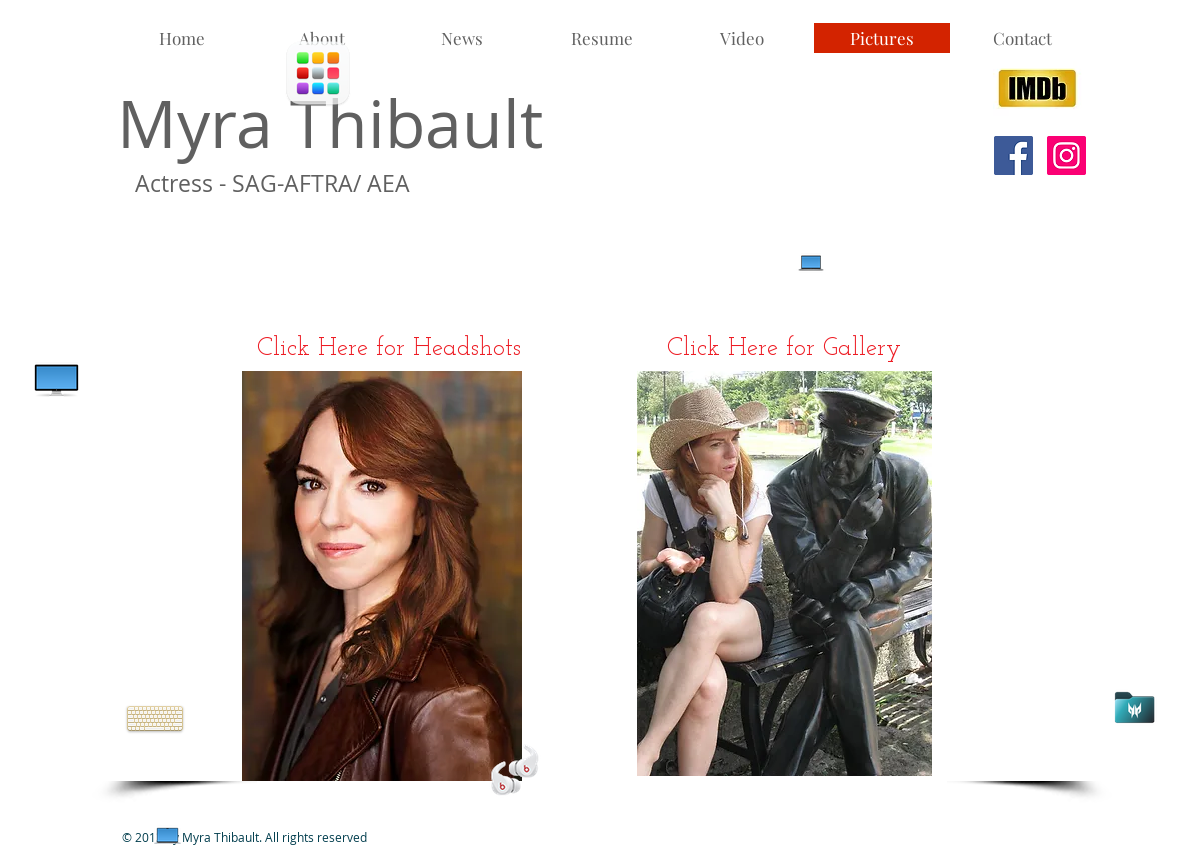  I want to click on open the app launcher to view all applications, so click(318, 73).